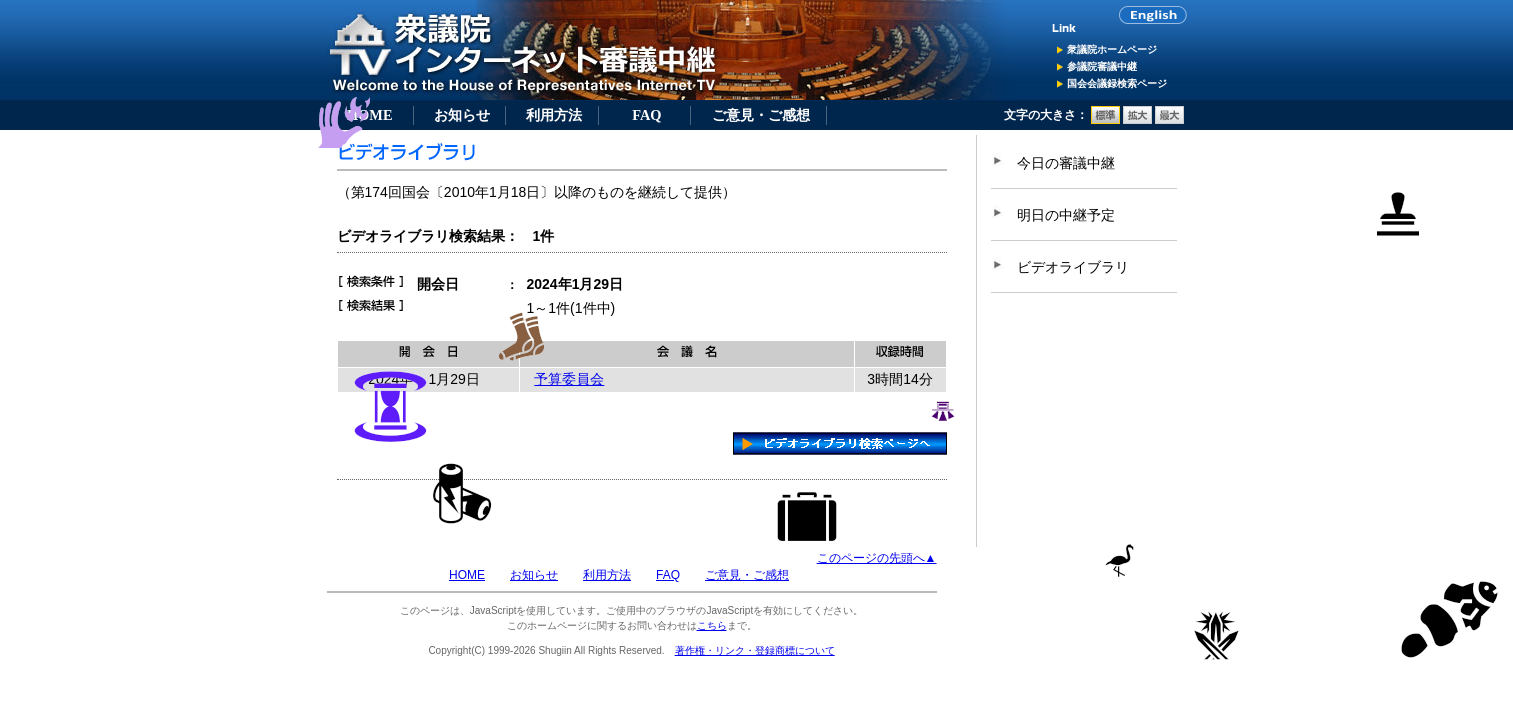 The width and height of the screenshot is (1513, 720). I want to click on launch an assault on enemy fortification, so click(943, 410).